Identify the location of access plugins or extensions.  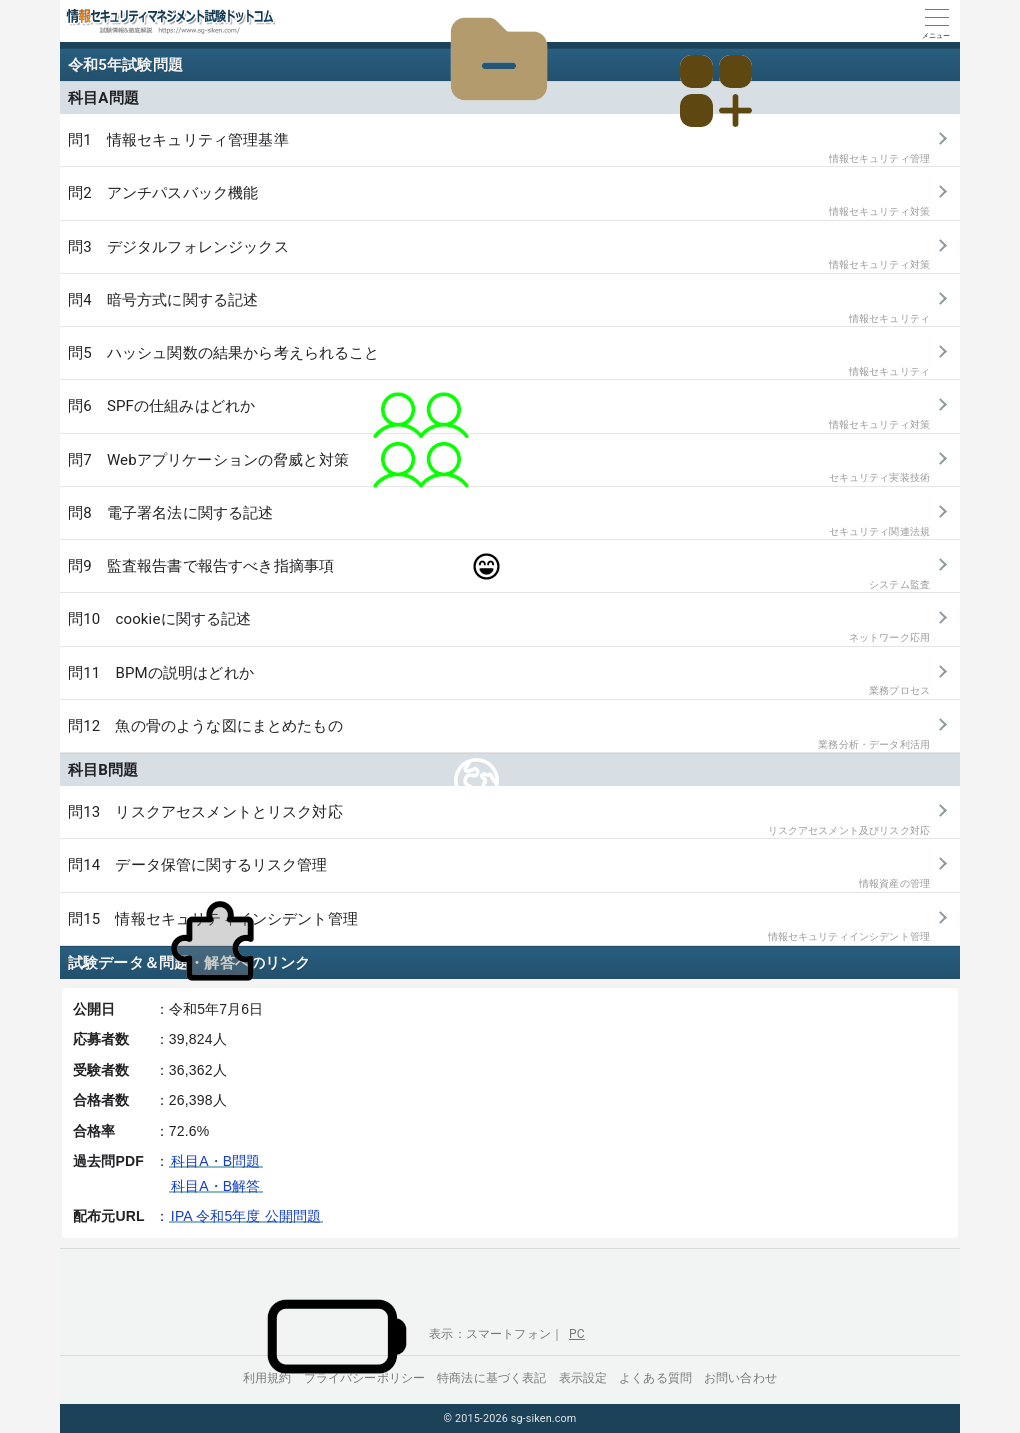
(217, 944).